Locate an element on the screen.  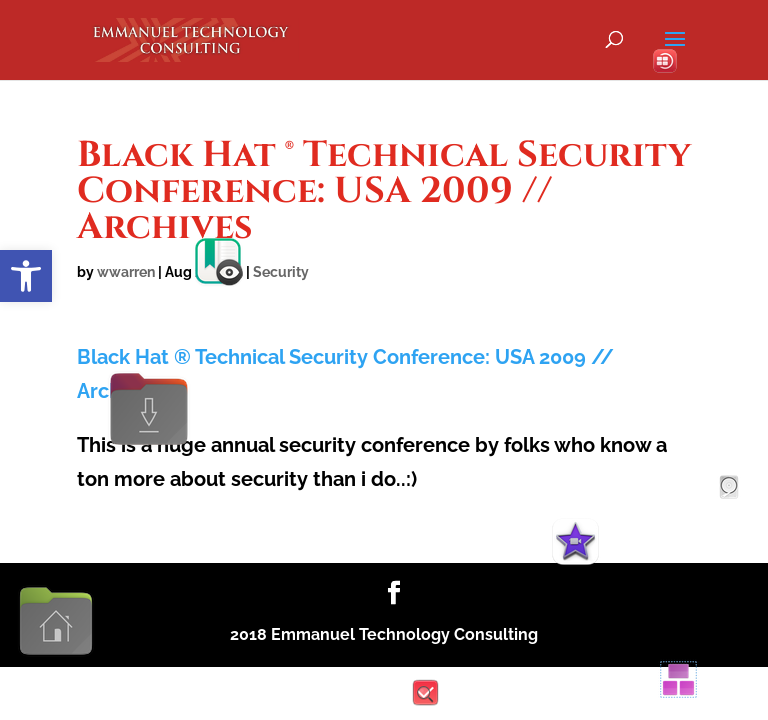
open iMovie to edit videos is located at coordinates (575, 541).